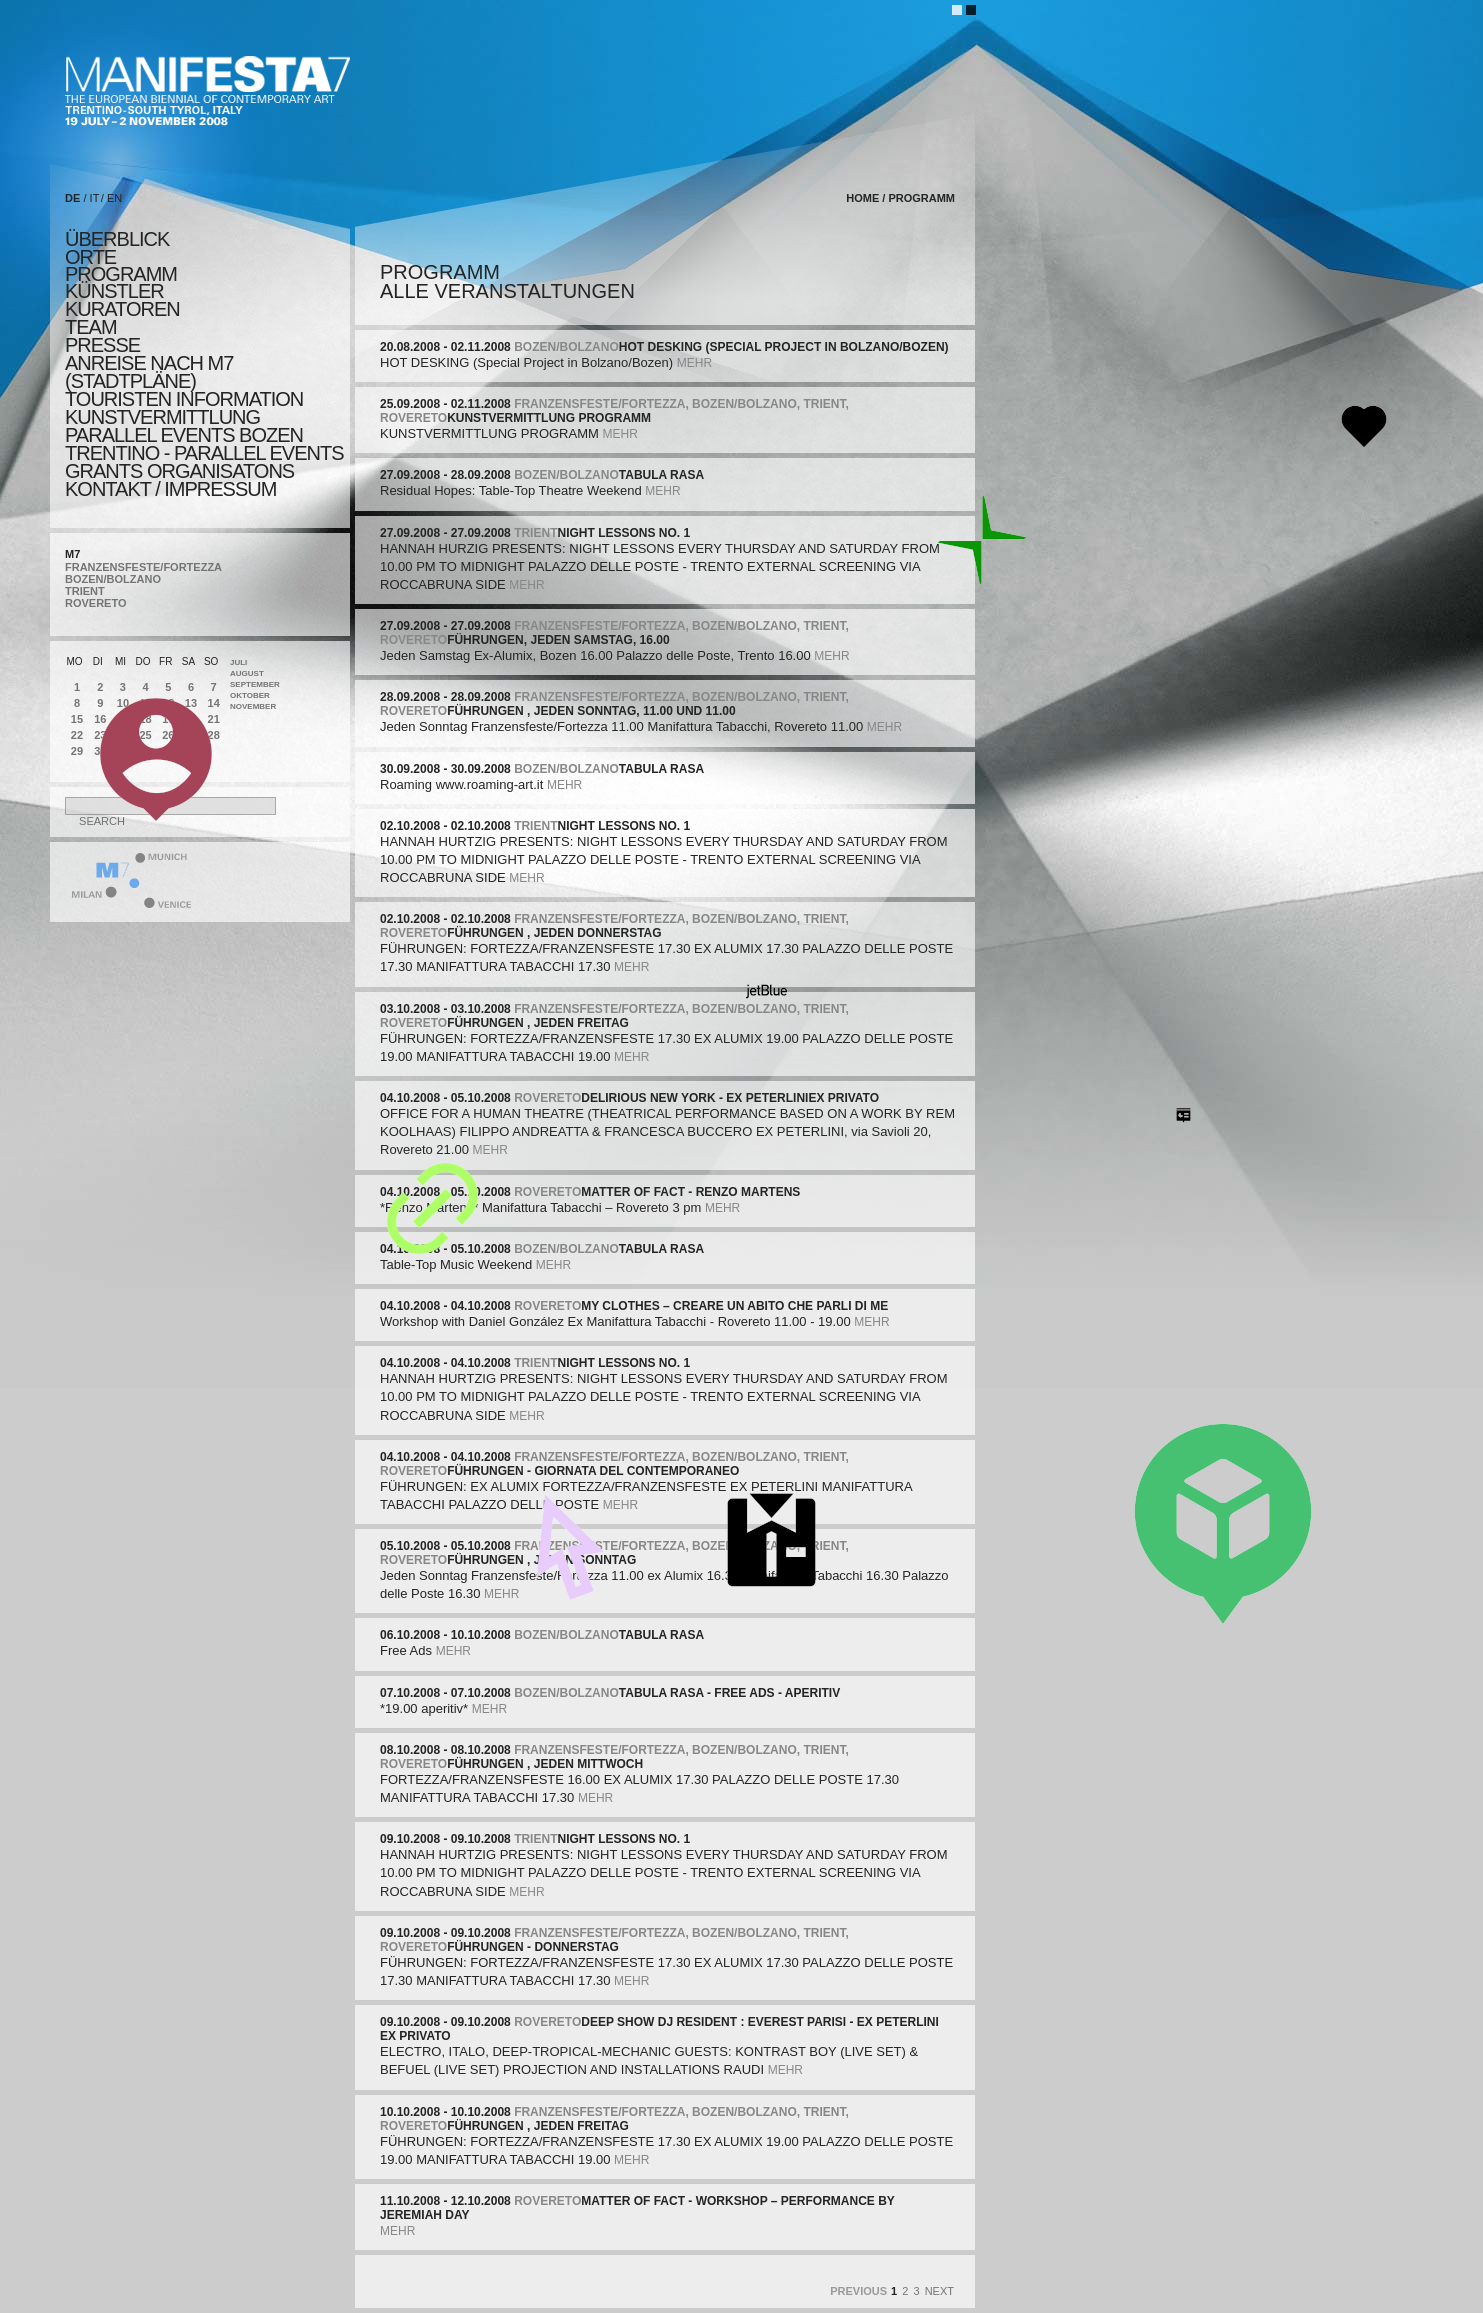 The width and height of the screenshot is (1483, 2313). What do you see at coordinates (563, 1547) in the screenshot?
I see `cursor pointer indicating selection mode` at bounding box center [563, 1547].